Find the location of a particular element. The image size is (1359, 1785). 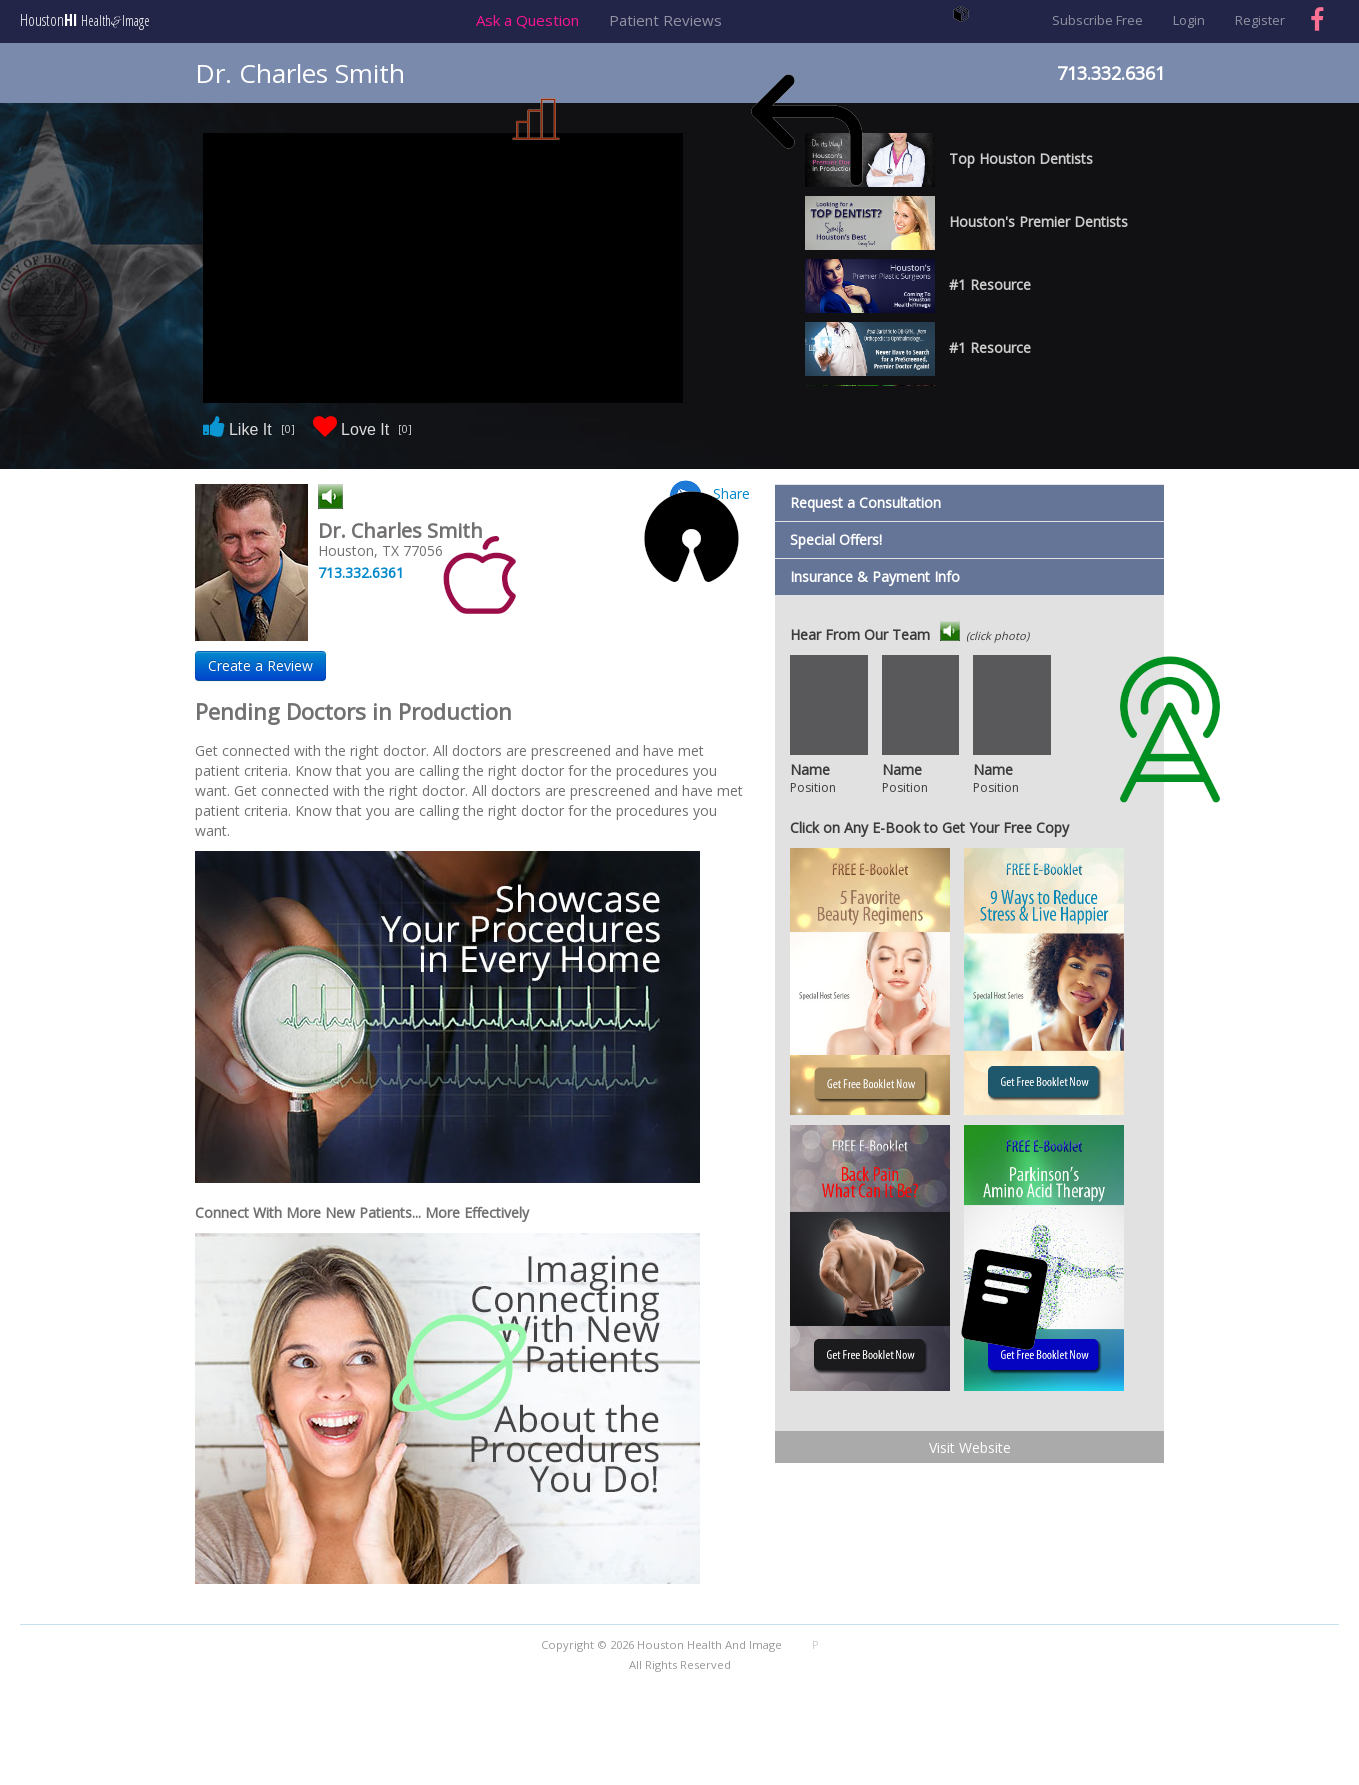

view or access your resume/CV is located at coordinates (1004, 1299).